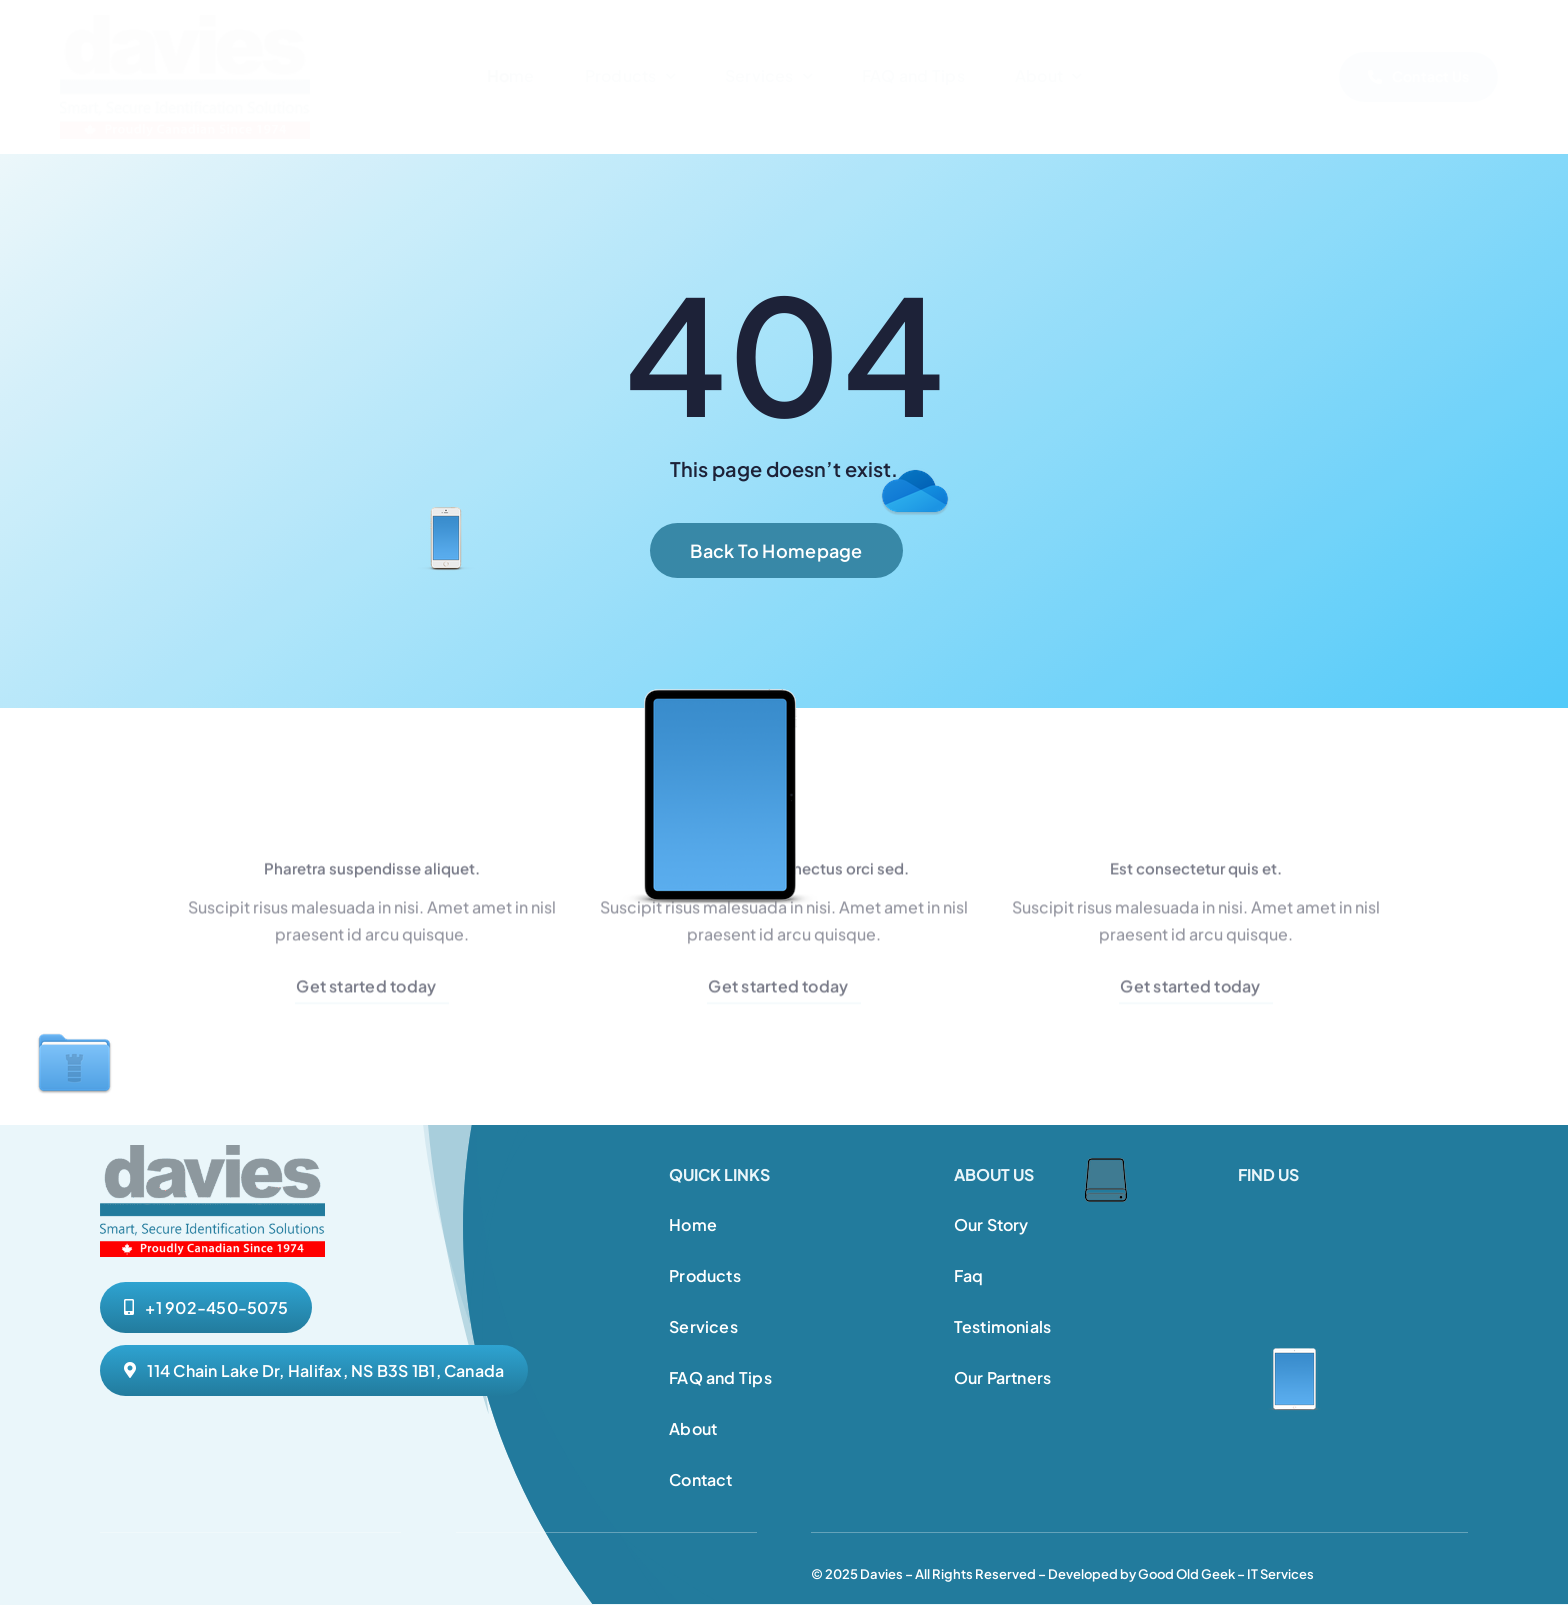 The height and width of the screenshot is (1605, 1568). What do you see at coordinates (74, 1062) in the screenshot?
I see `open Intego security software folder` at bounding box center [74, 1062].